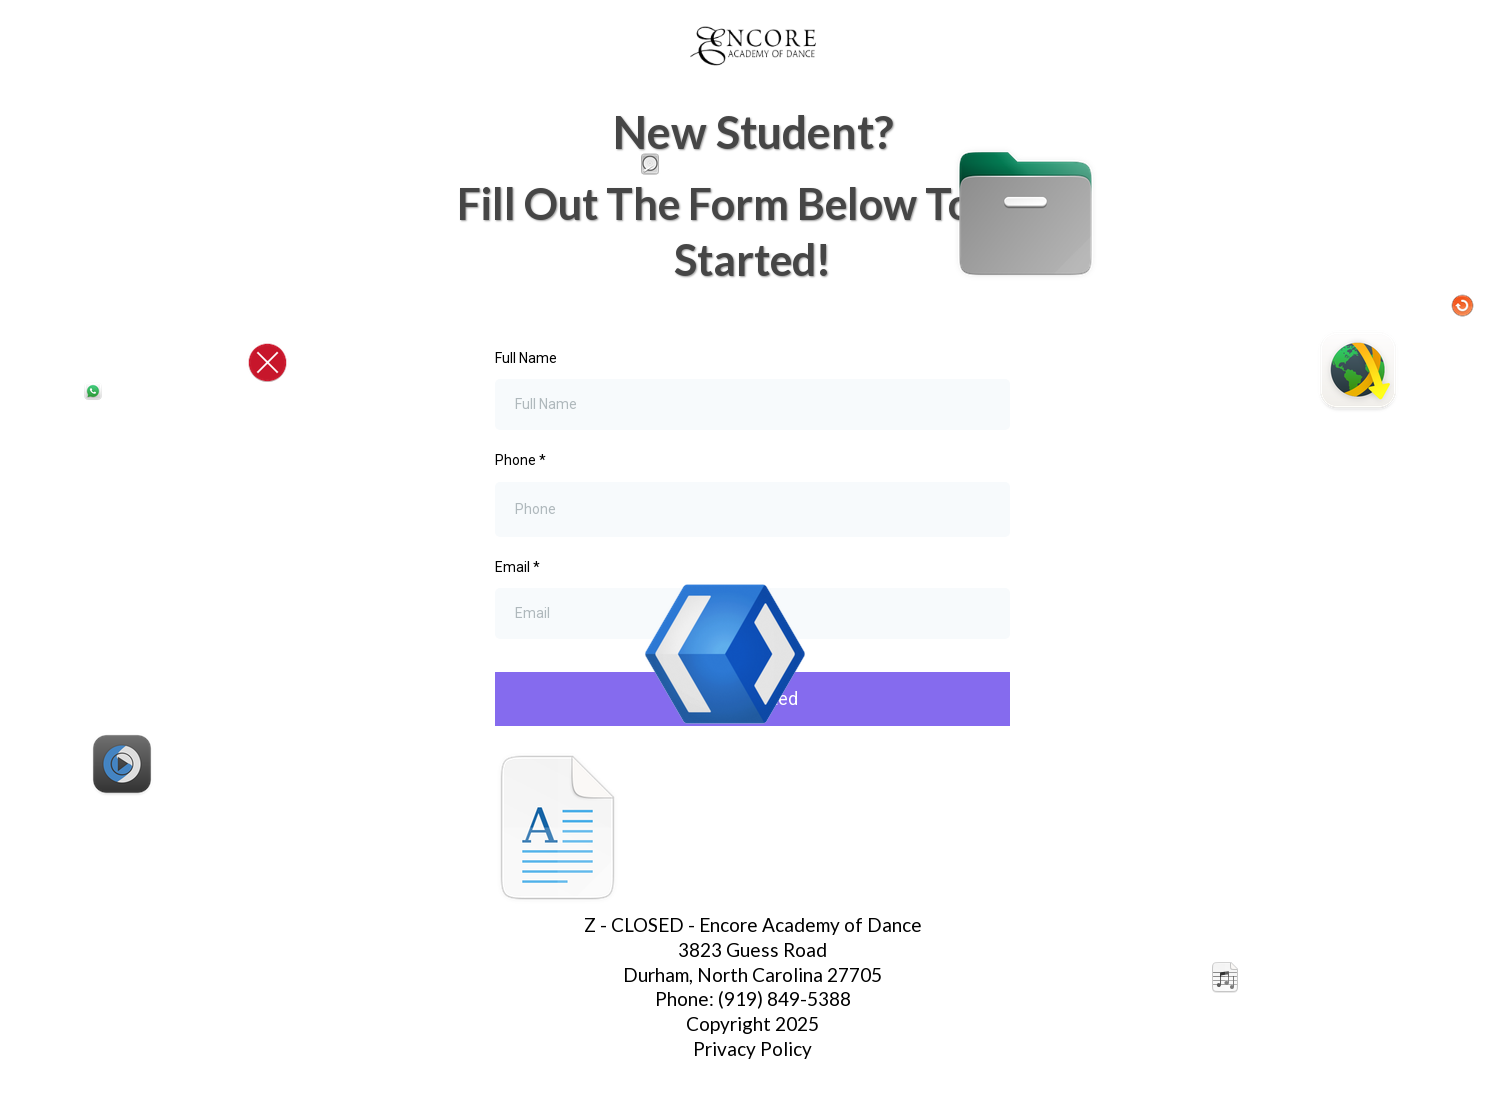  I want to click on open openshot video editor, so click(122, 764).